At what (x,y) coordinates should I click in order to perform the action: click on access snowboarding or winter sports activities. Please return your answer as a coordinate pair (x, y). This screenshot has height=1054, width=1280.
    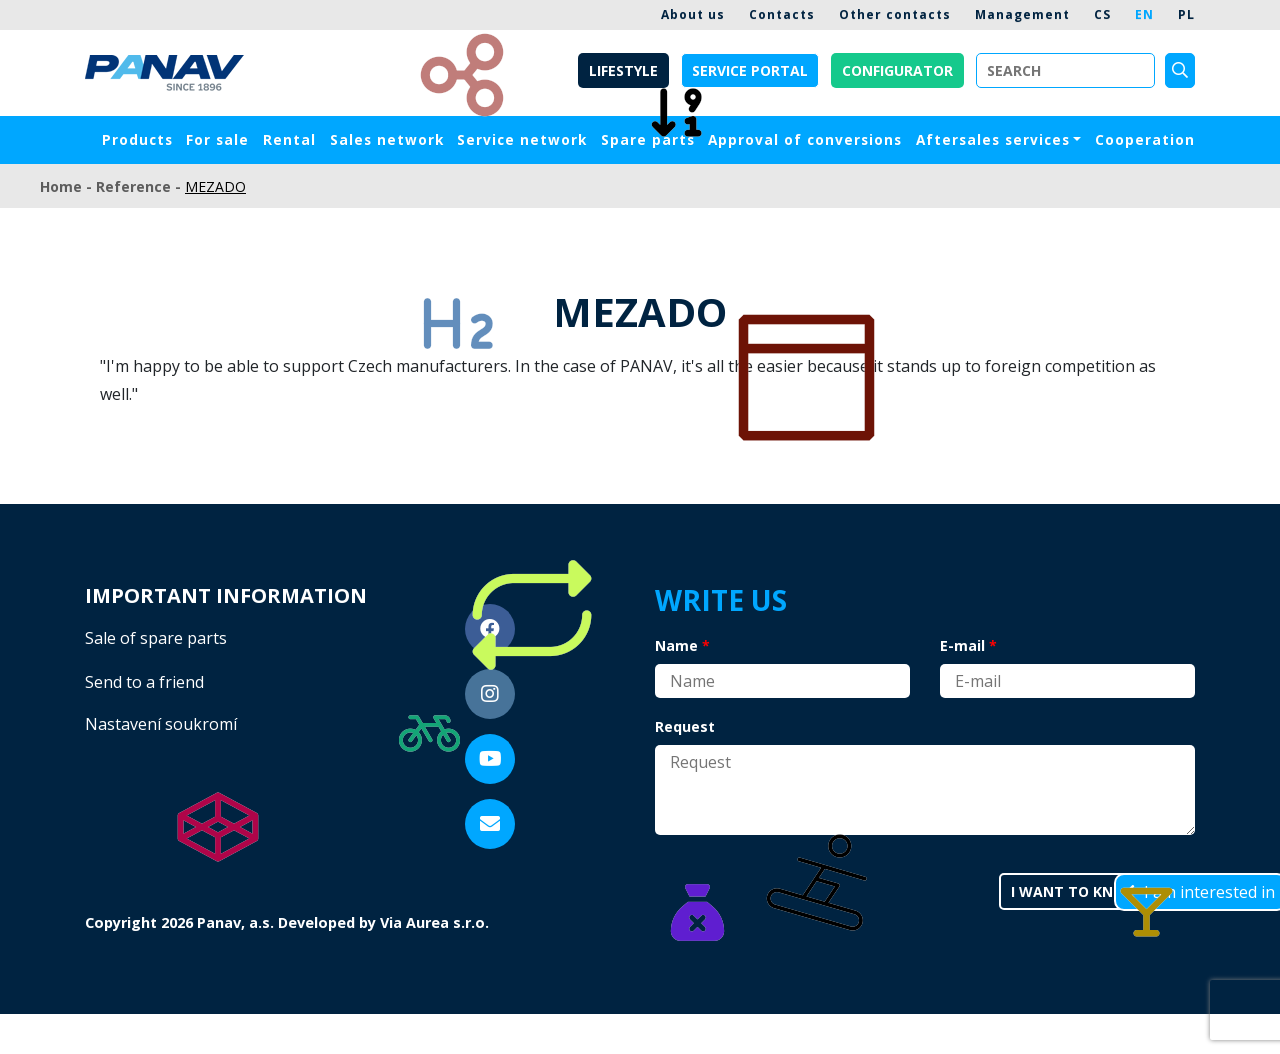
    Looking at the image, I should click on (822, 882).